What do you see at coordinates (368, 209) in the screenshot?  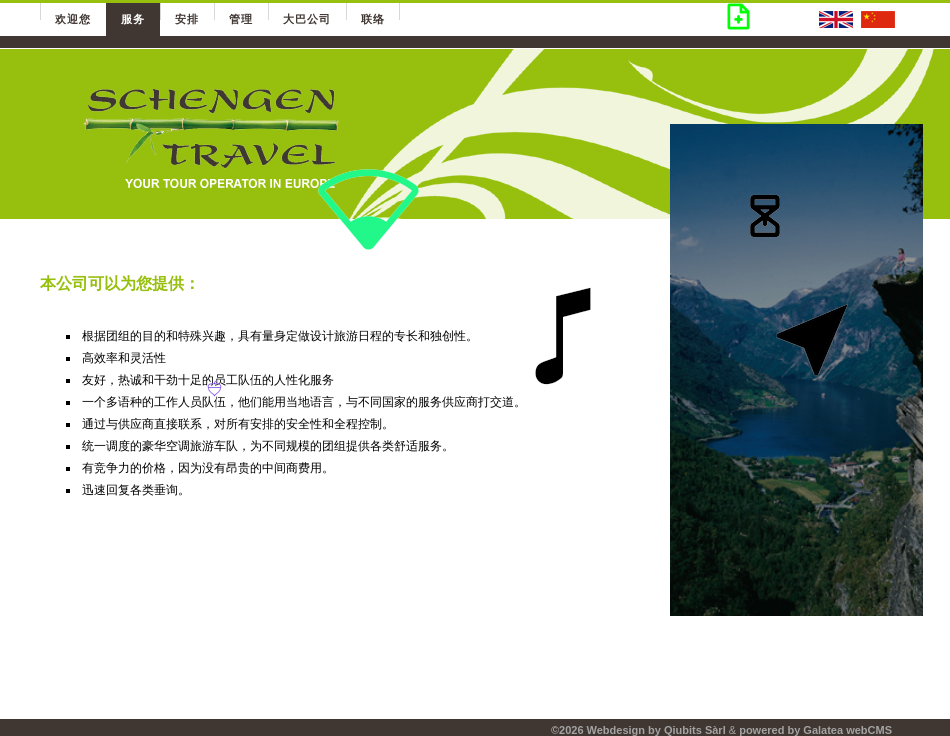 I see `indicates weak wifi signal strength` at bounding box center [368, 209].